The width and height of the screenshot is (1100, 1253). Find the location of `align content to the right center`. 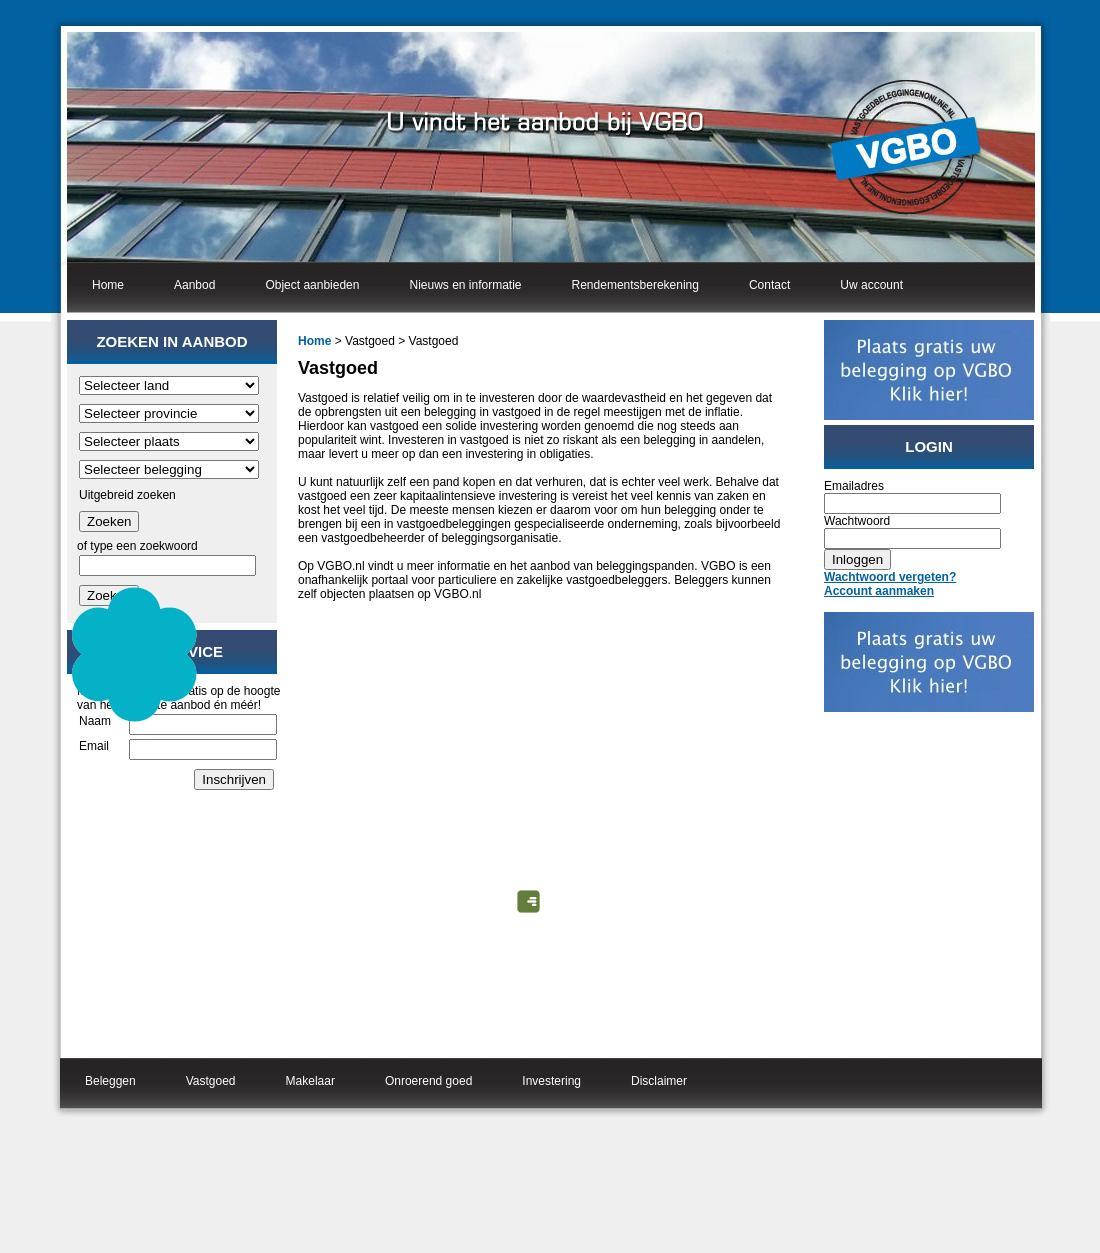

align content to the right center is located at coordinates (528, 901).